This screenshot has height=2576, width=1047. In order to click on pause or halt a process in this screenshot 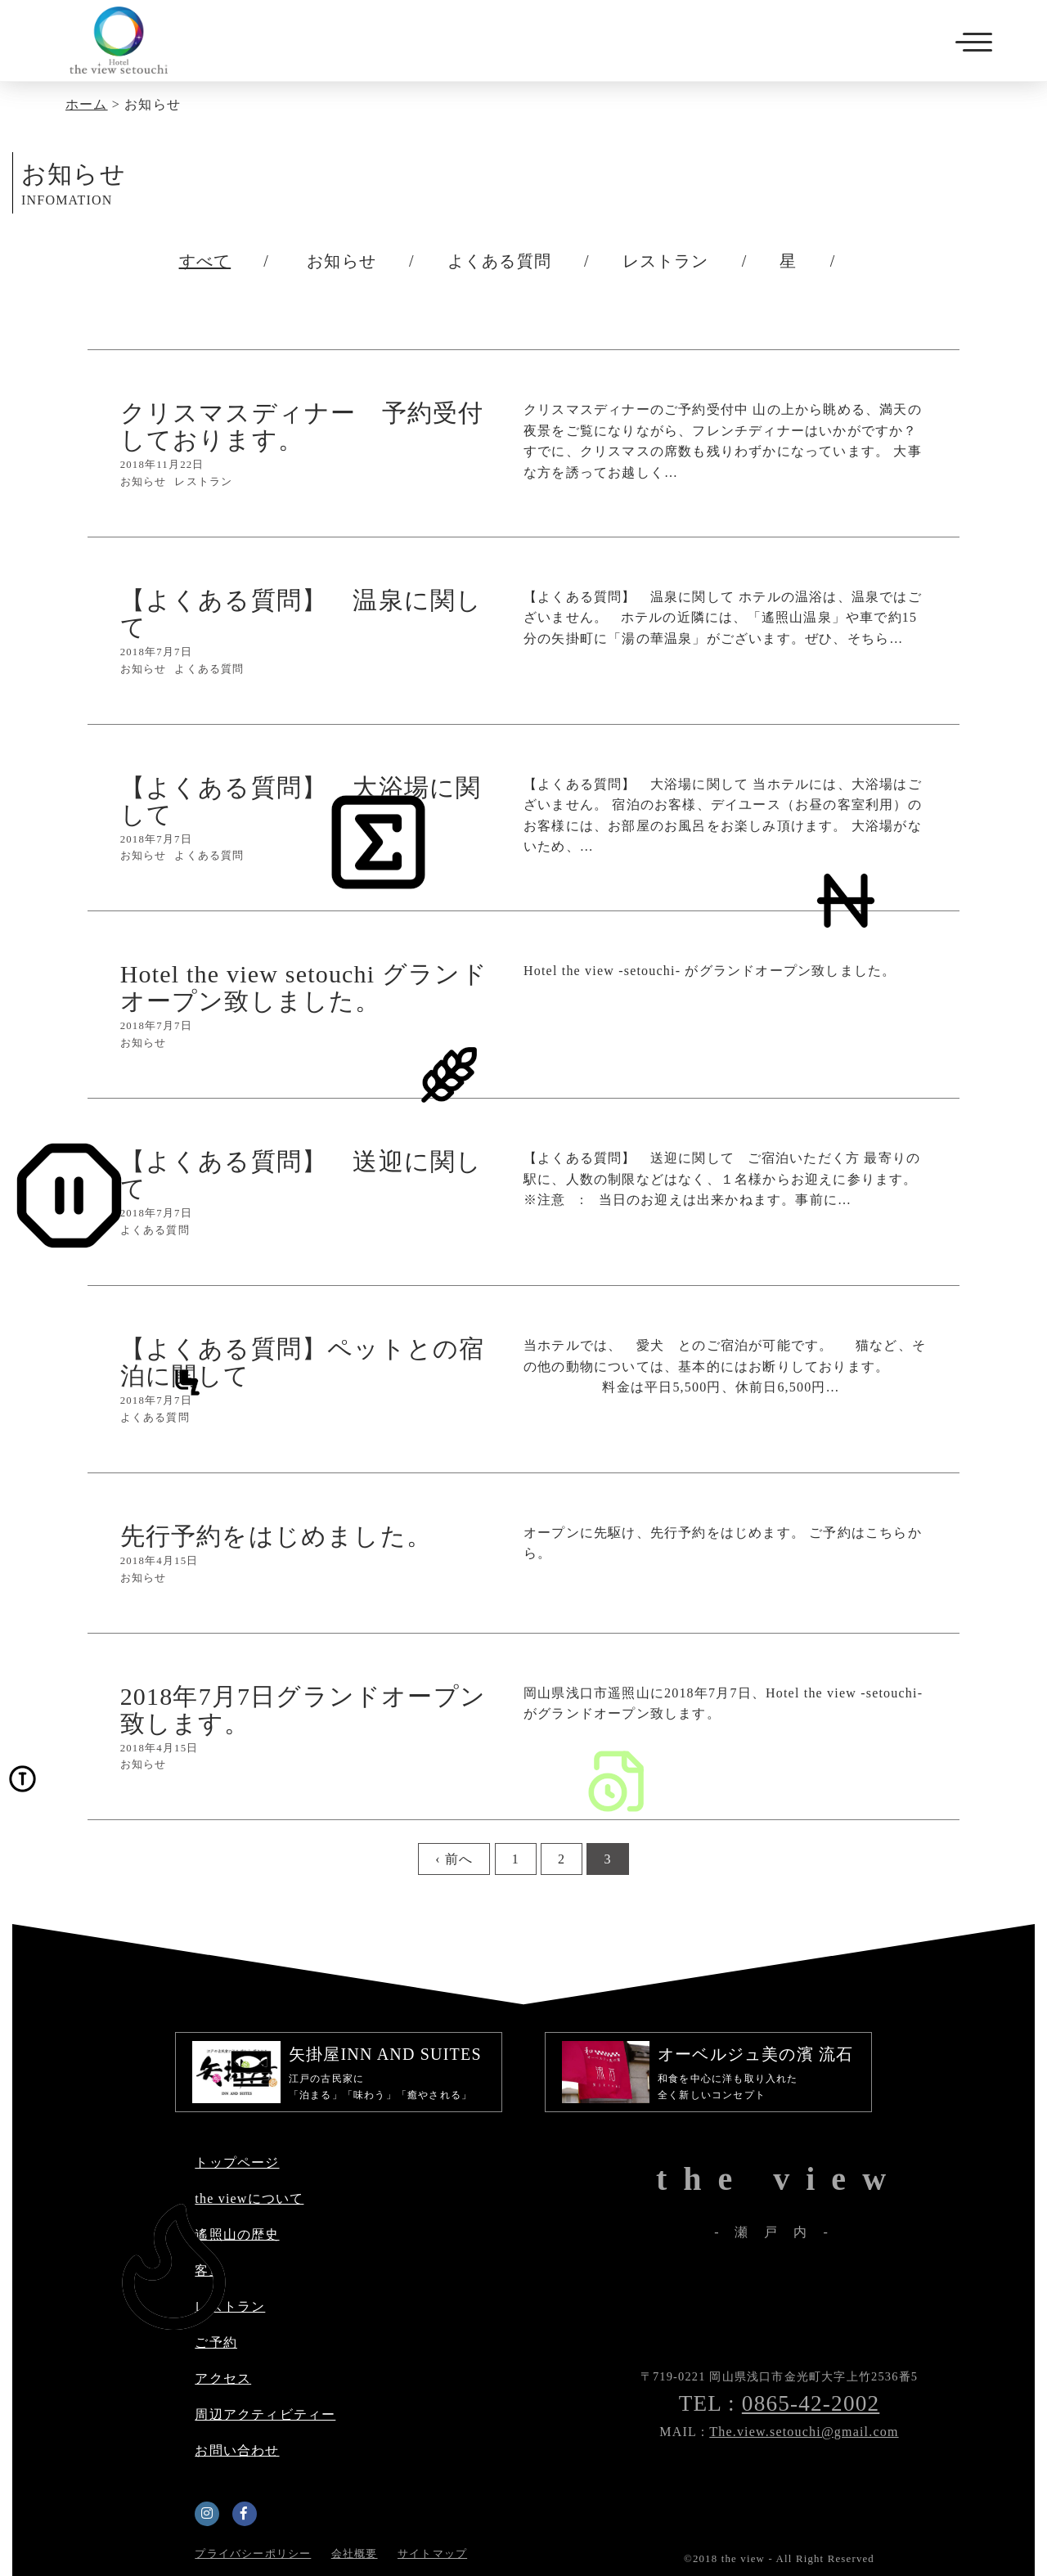, I will do `click(69, 1195)`.